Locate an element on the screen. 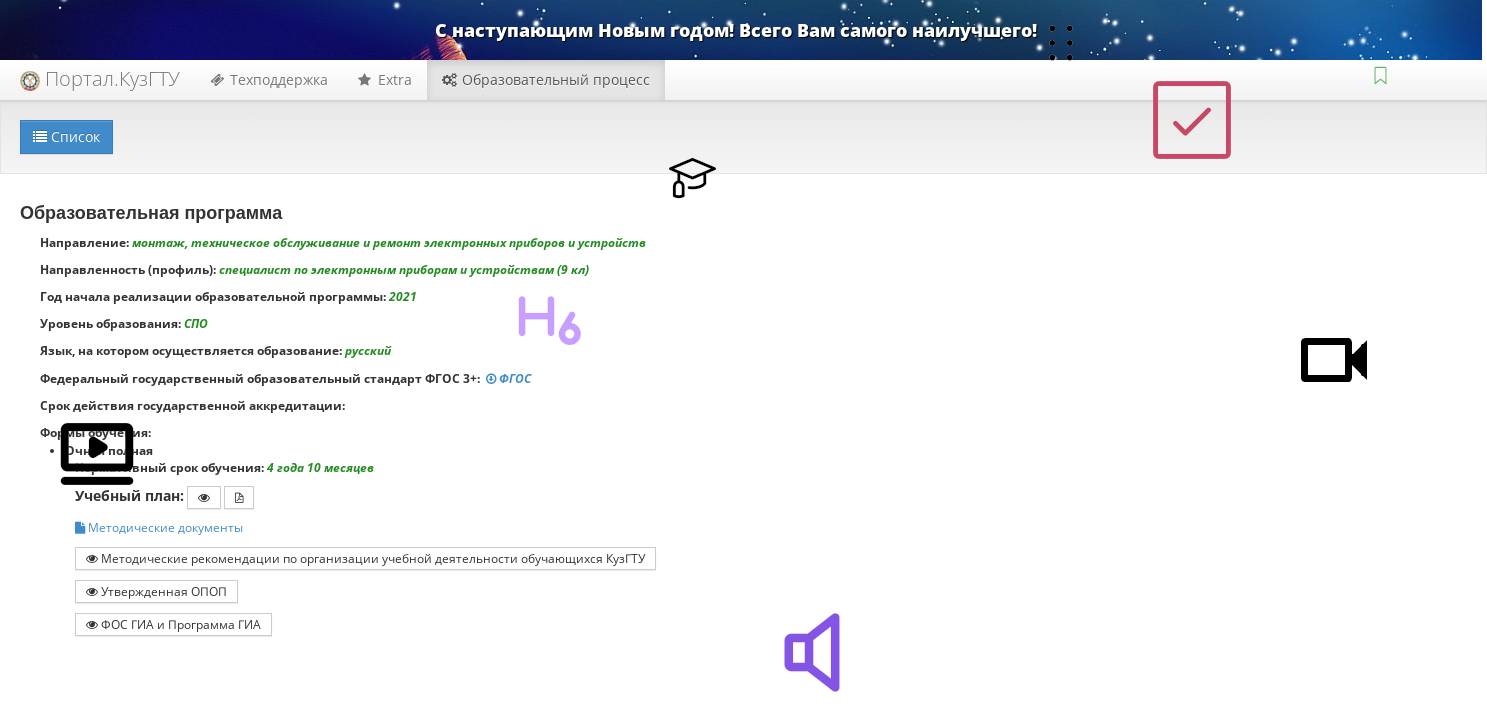  drag to reorder items in a list is located at coordinates (1061, 43).